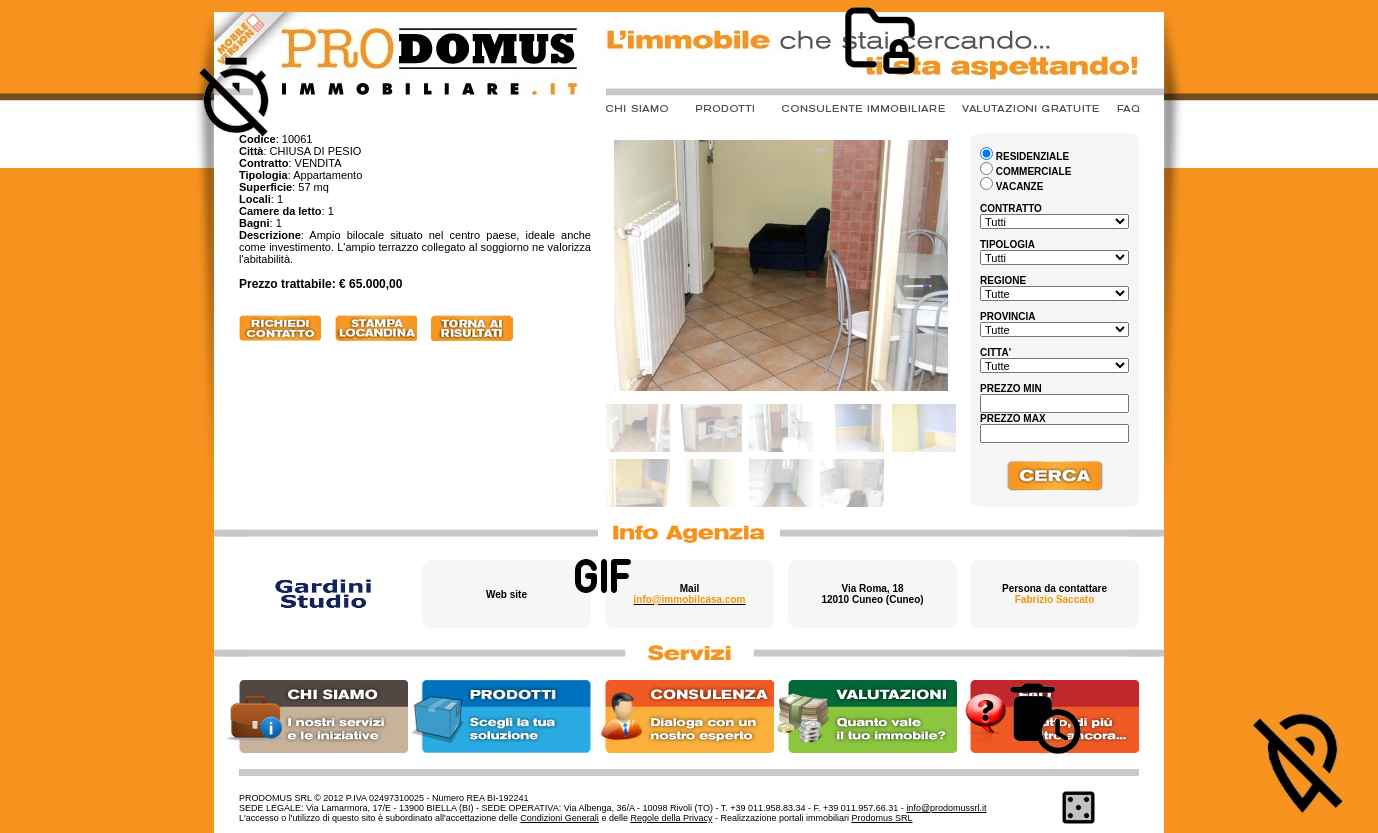  What do you see at coordinates (236, 97) in the screenshot?
I see `disable or cancel timer` at bounding box center [236, 97].